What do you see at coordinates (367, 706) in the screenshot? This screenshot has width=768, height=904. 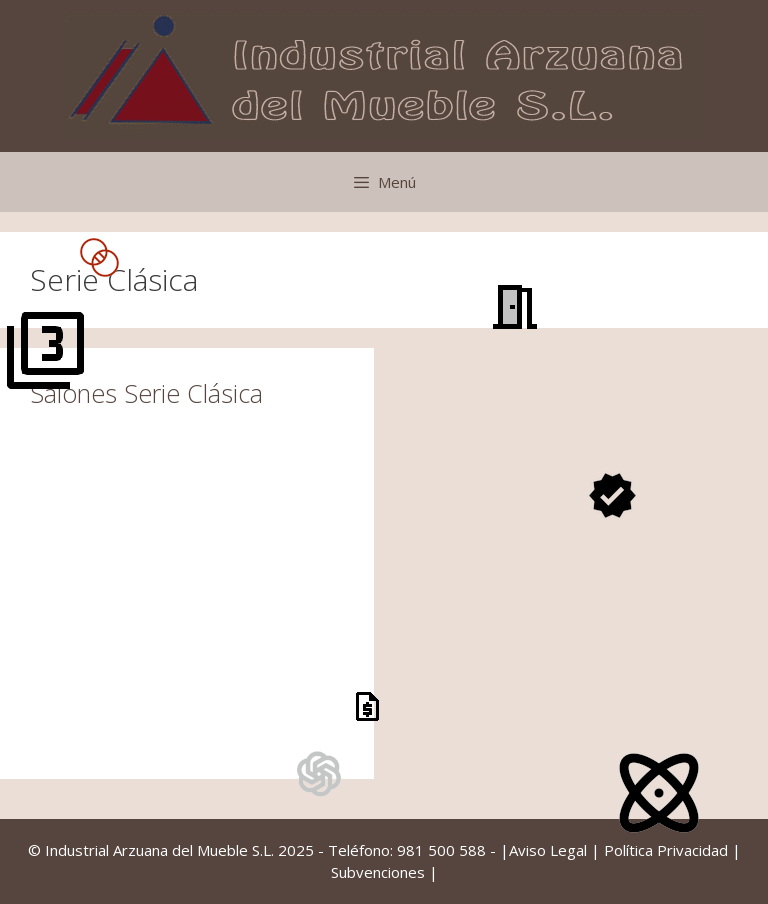 I see `request a price quote or estimate` at bounding box center [367, 706].